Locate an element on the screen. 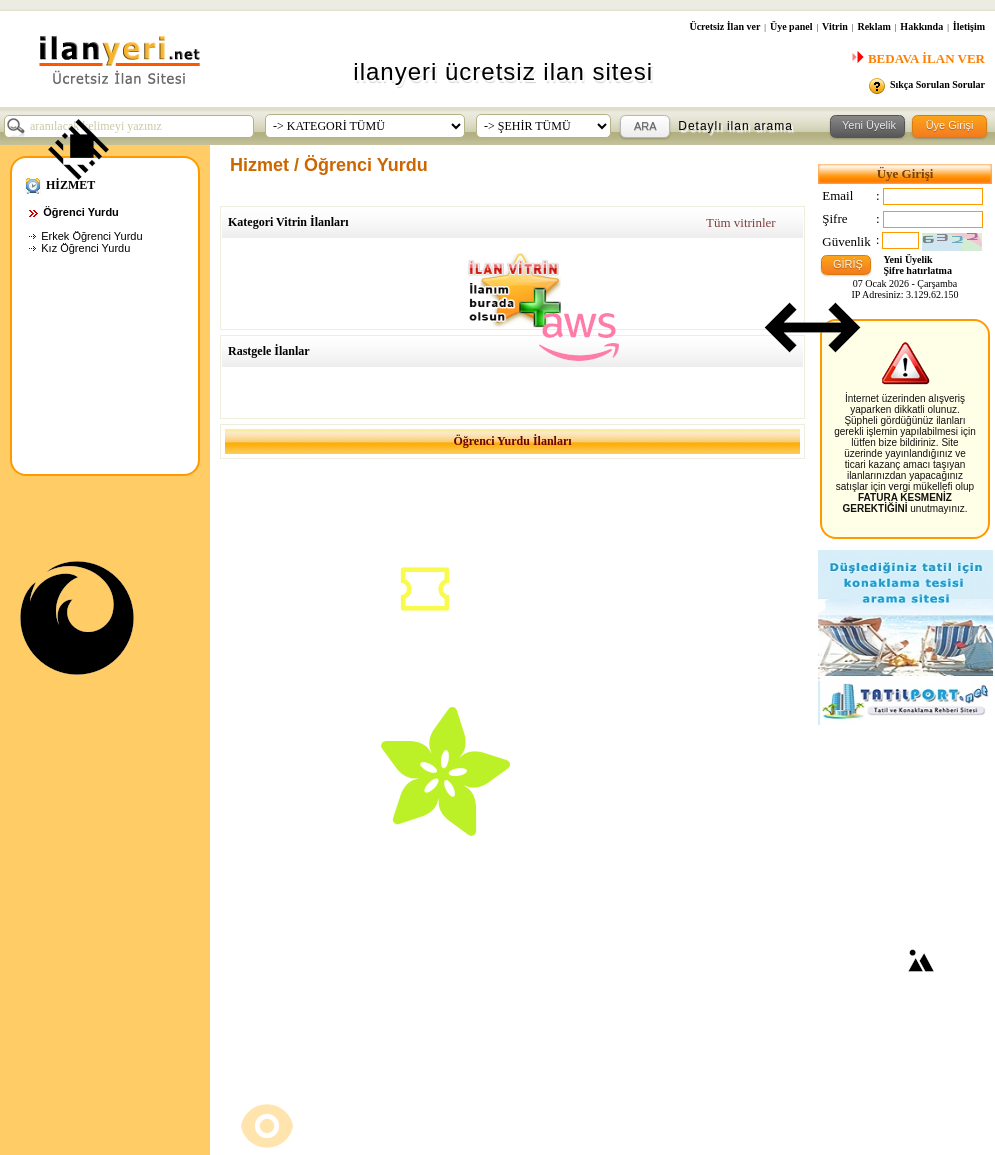  open Mozilla Firefox browser is located at coordinates (77, 618).